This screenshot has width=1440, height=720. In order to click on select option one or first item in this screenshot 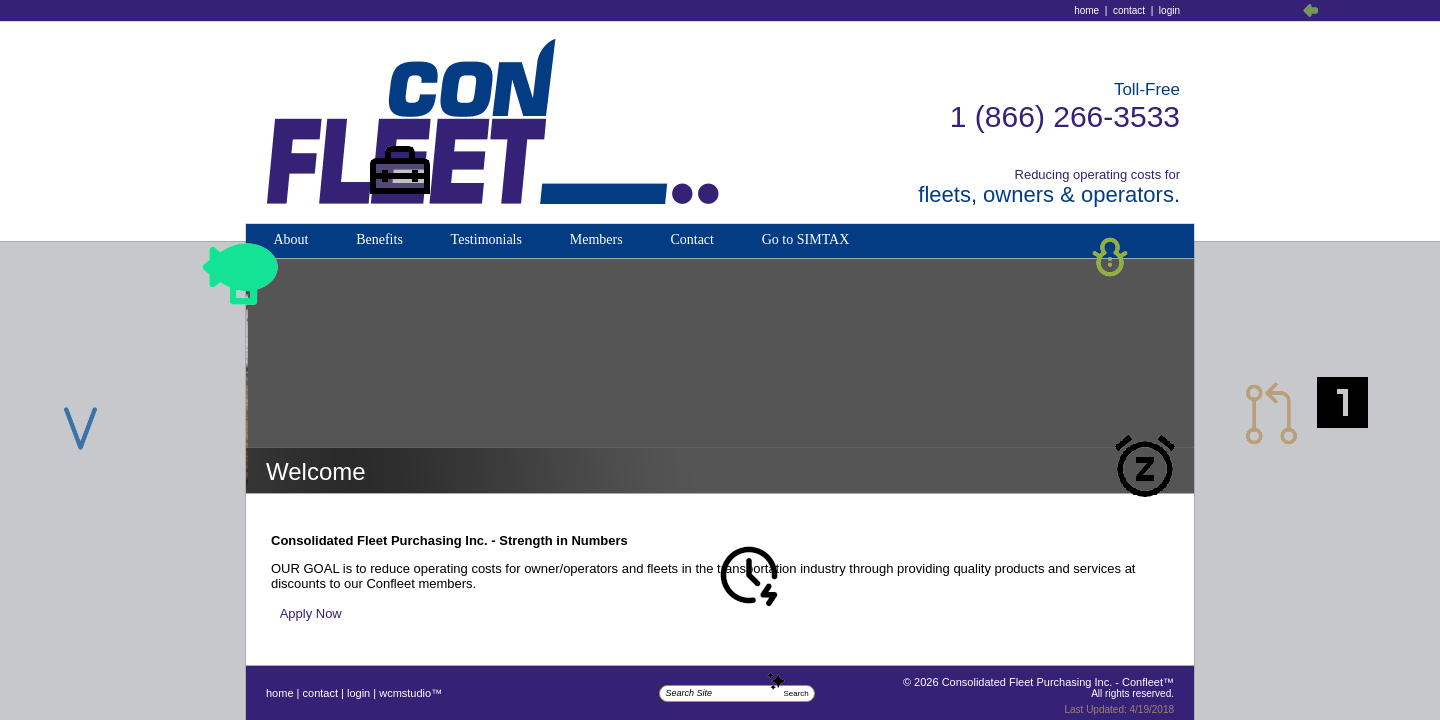, I will do `click(1342, 402)`.